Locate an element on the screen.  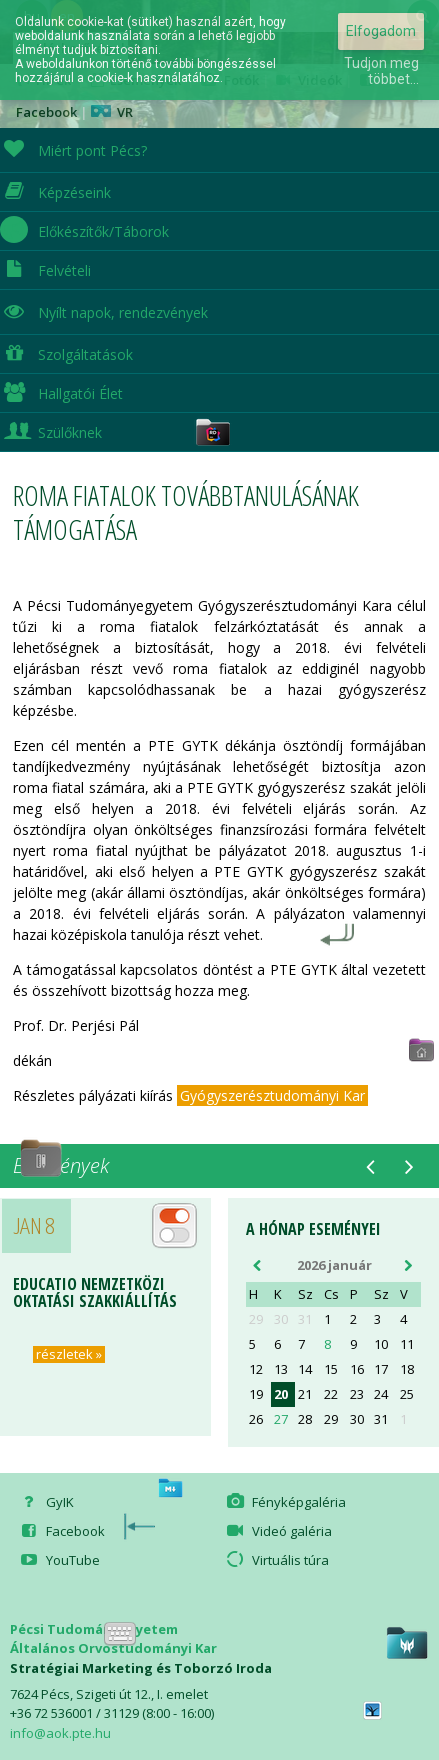
open acer predator game files folder is located at coordinates (407, 1644).